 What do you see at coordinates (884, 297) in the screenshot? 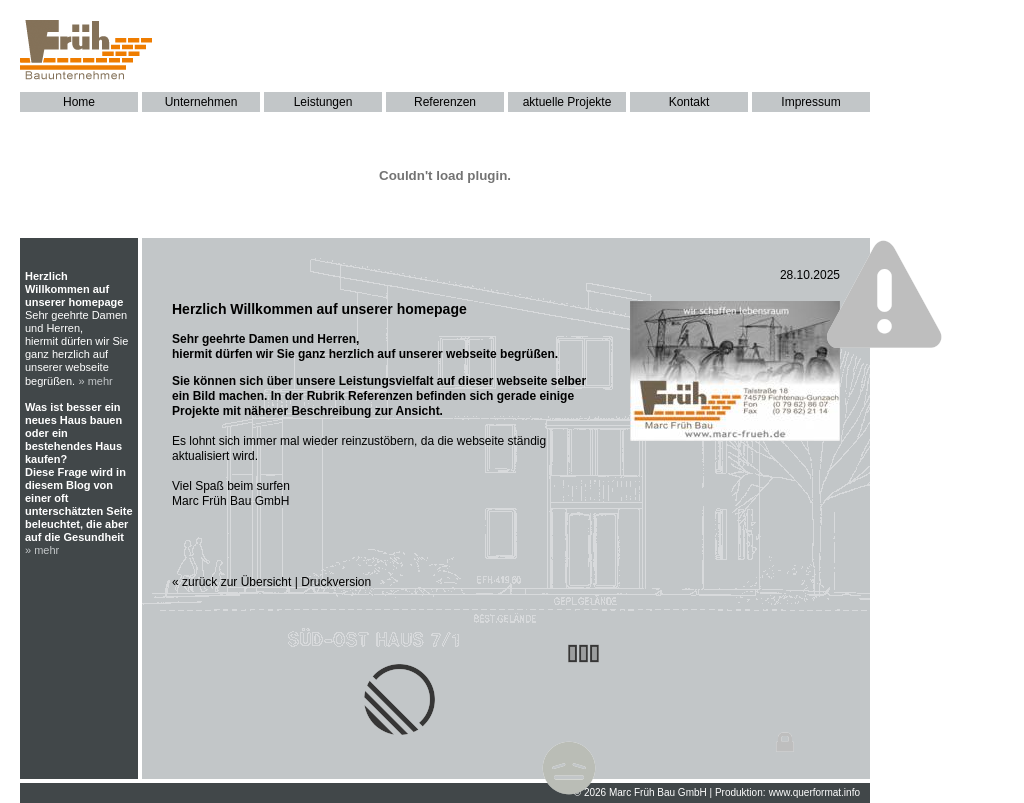
I see `indicates a warning or caution in a dialog` at bounding box center [884, 297].